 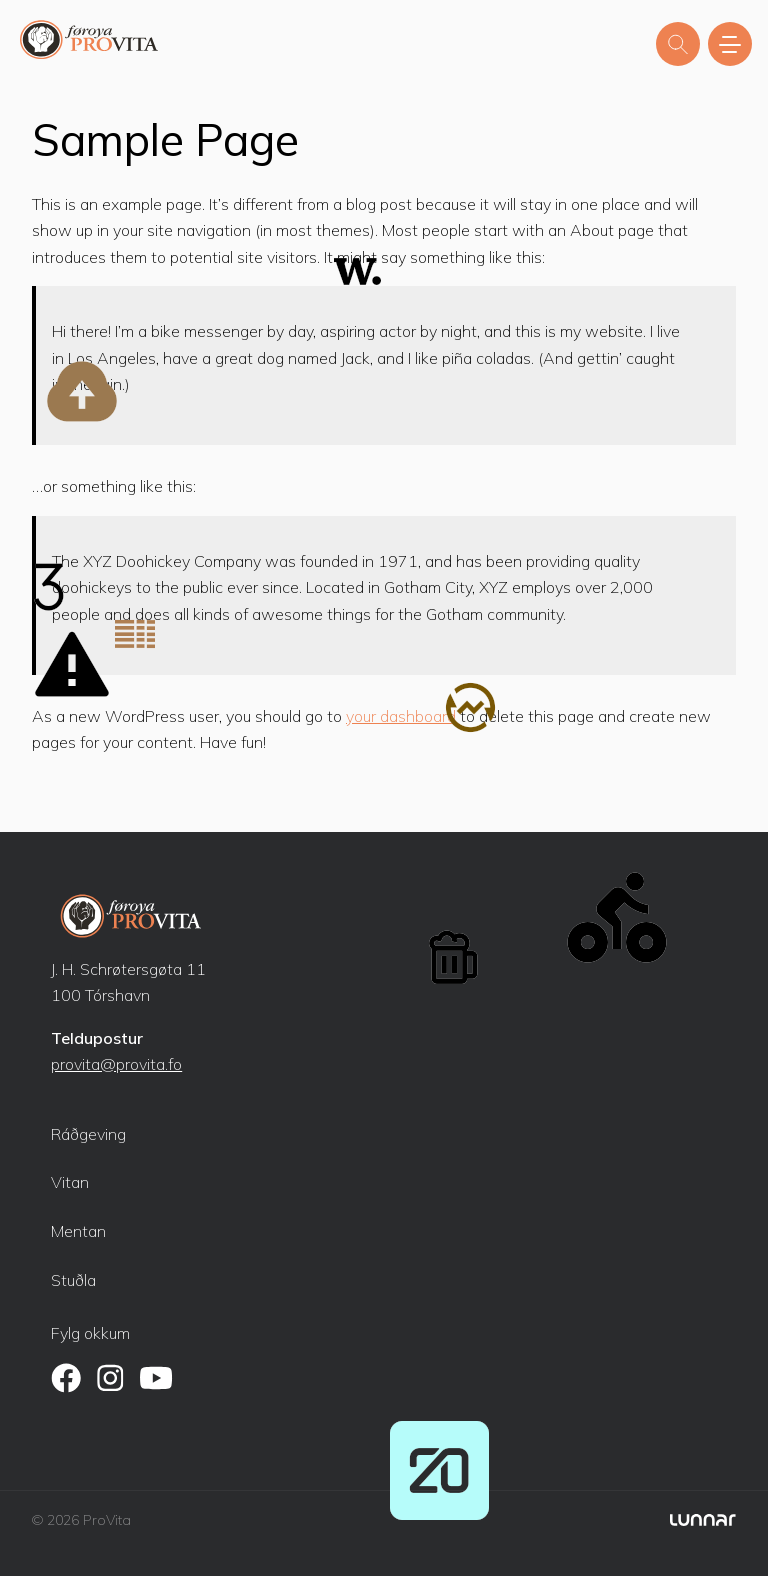 I want to click on open the Write.as blogging platform, so click(x=357, y=271).